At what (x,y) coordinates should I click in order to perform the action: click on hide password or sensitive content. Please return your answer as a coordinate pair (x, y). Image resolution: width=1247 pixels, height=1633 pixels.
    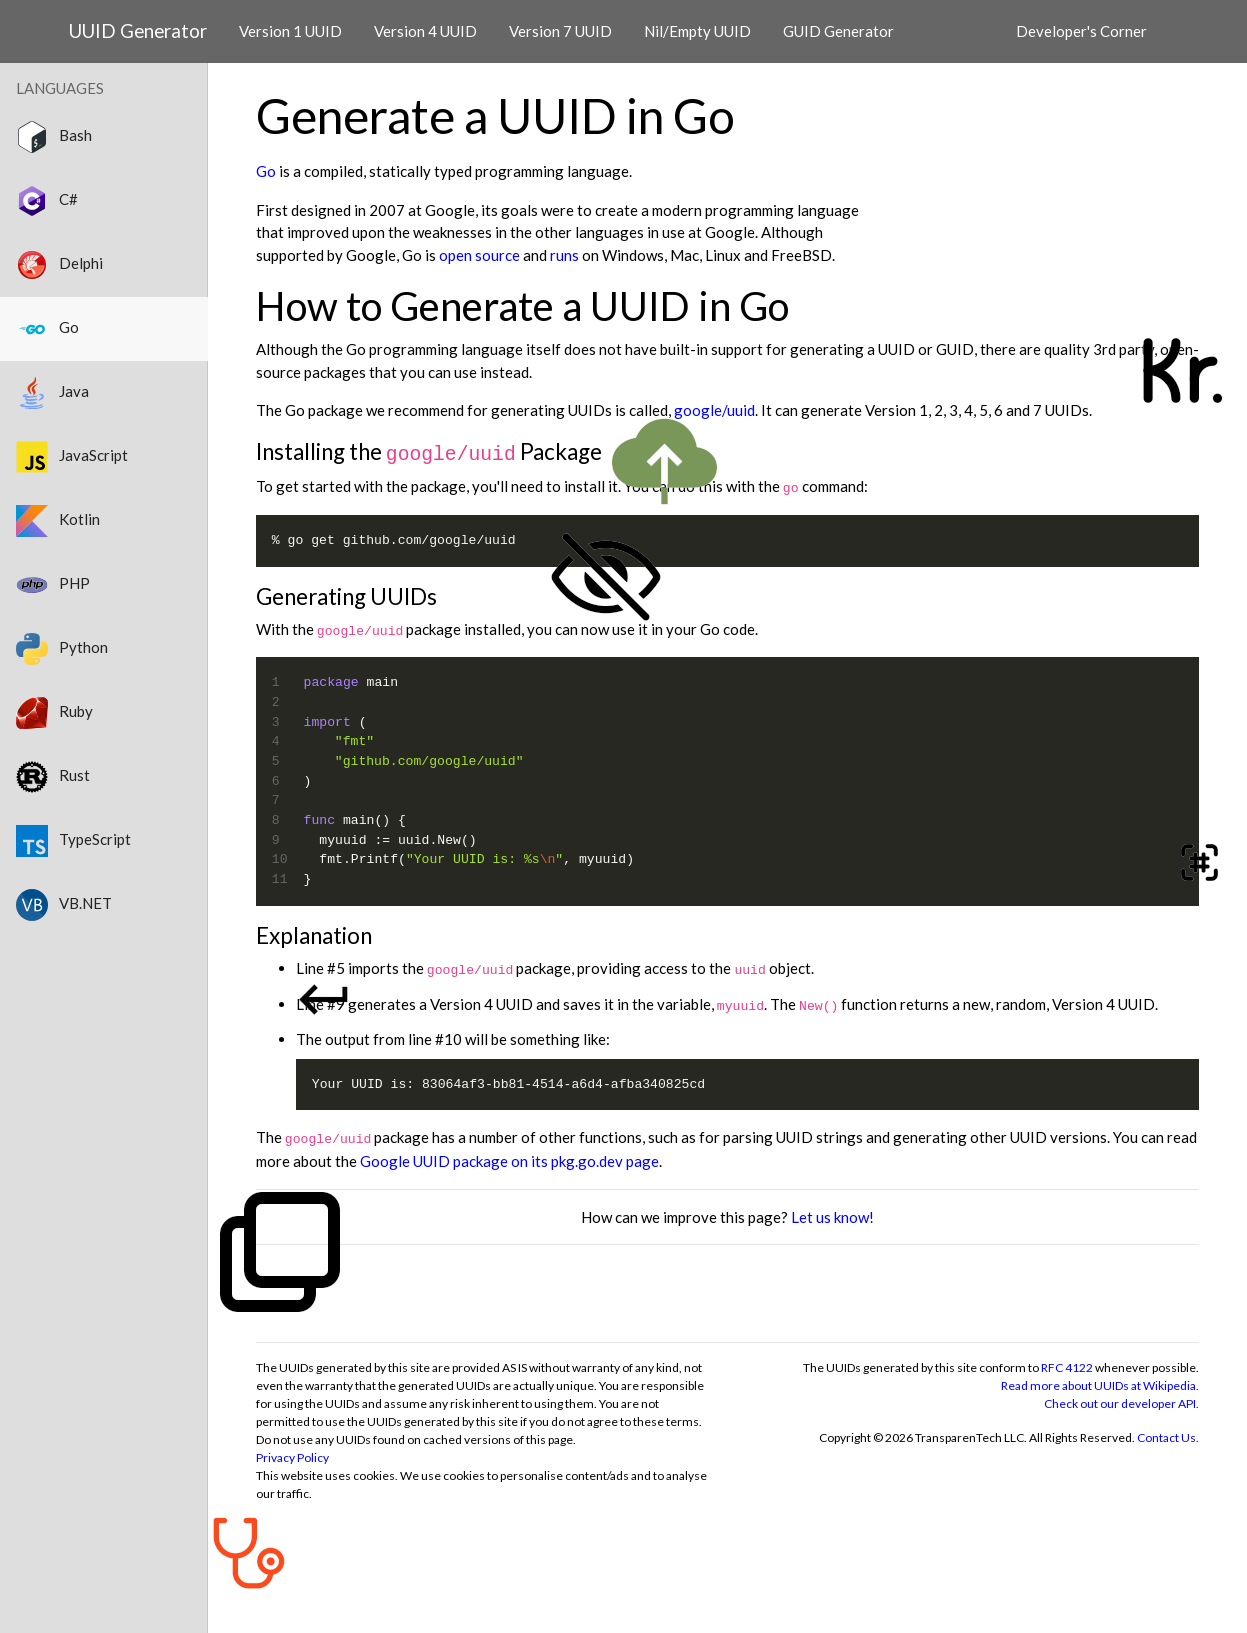
    Looking at the image, I should click on (606, 577).